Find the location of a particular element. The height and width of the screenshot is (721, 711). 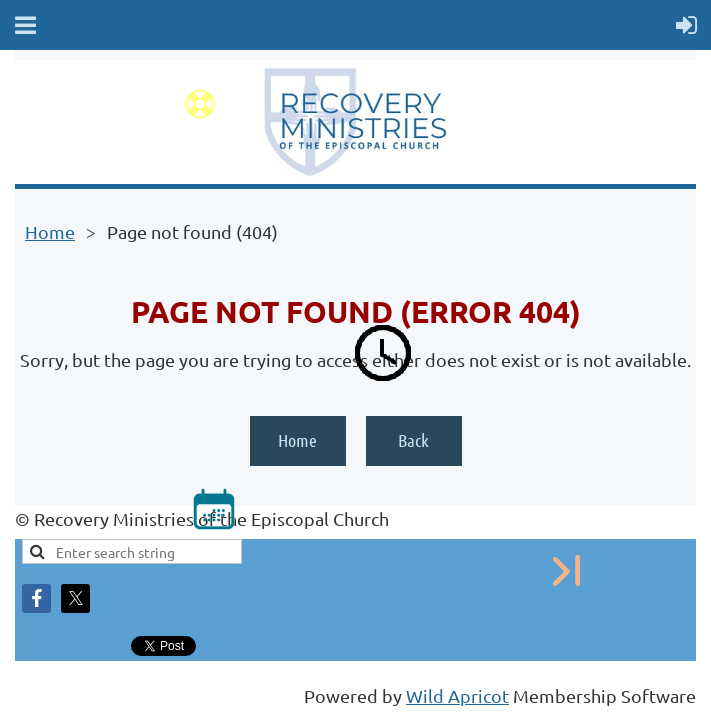

save item to watch later is located at coordinates (383, 353).